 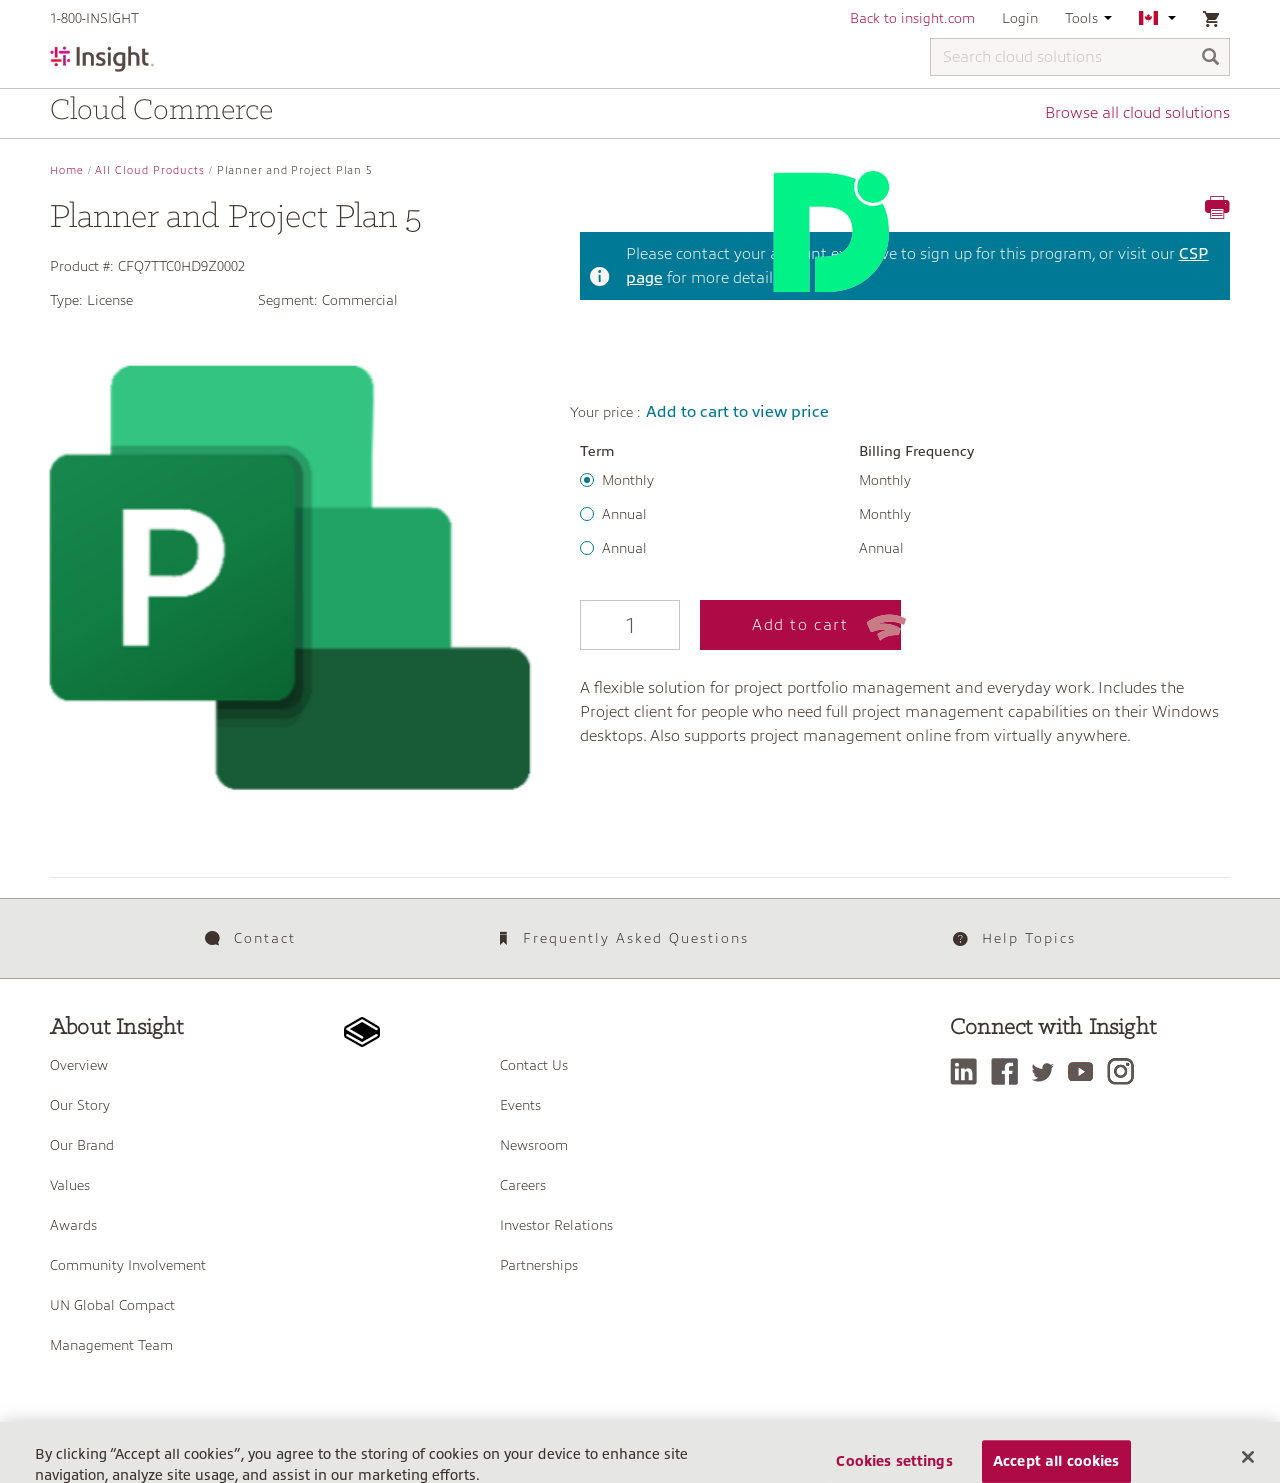 What do you see at coordinates (886, 627) in the screenshot?
I see `google stadia gaming service logo` at bounding box center [886, 627].